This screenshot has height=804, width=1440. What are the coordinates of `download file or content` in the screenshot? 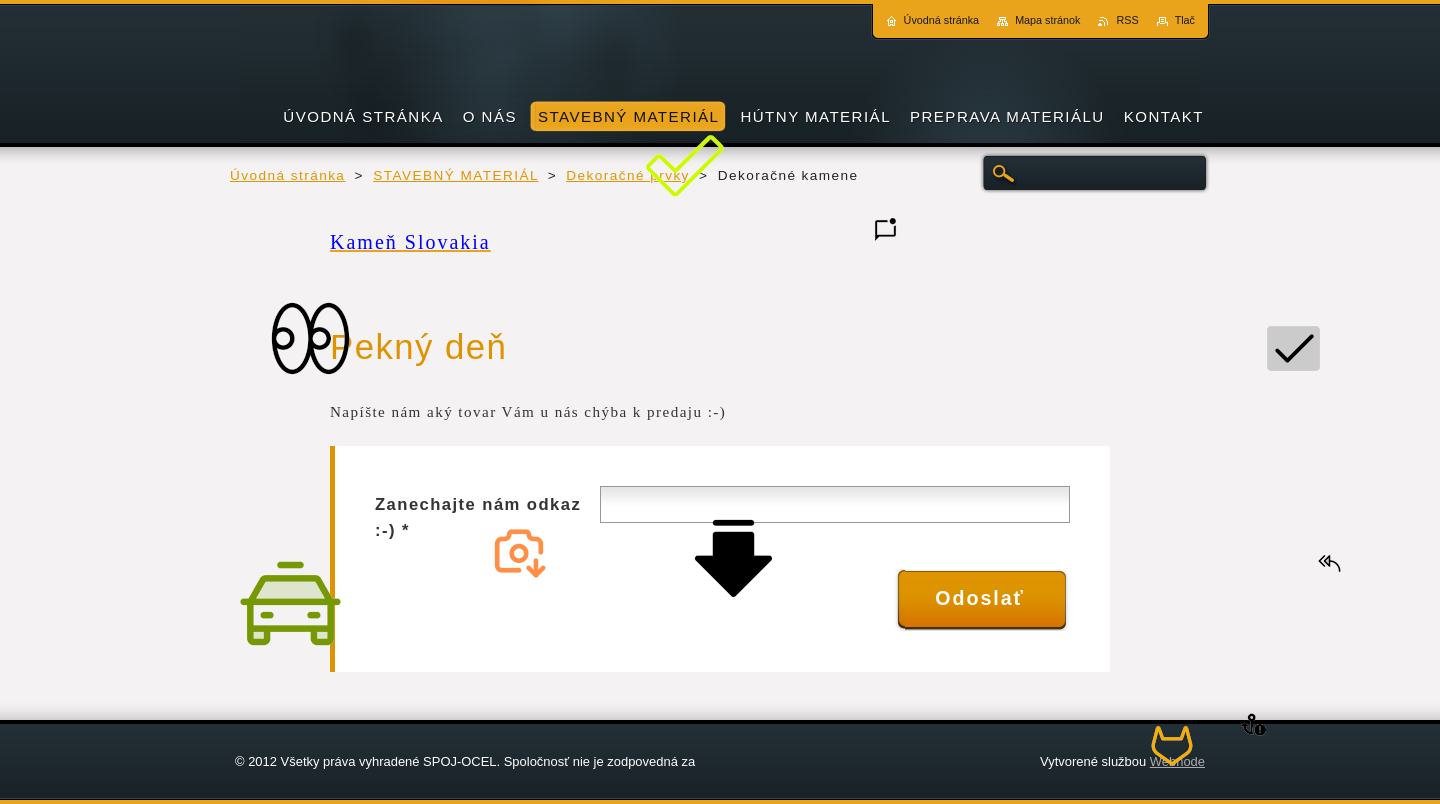 It's located at (733, 555).